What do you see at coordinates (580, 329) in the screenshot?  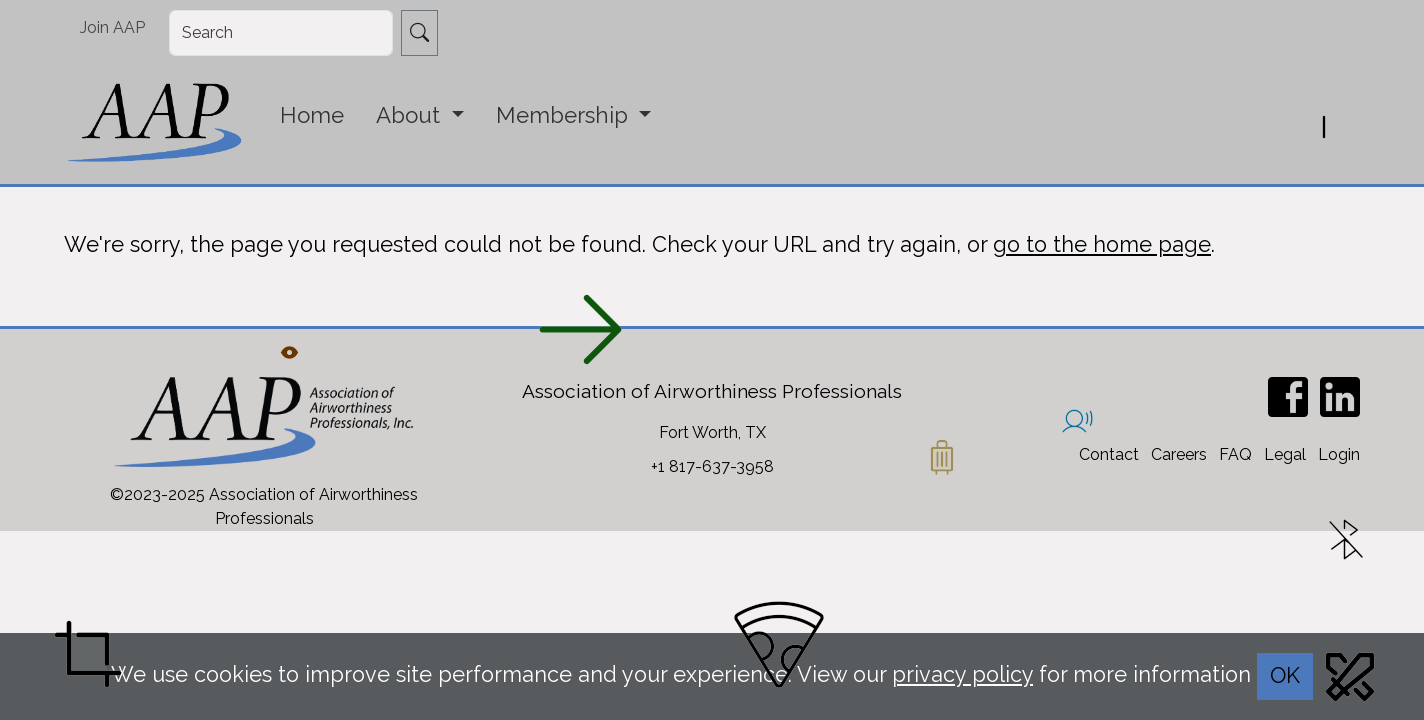 I see `navigate to the next item or page` at bounding box center [580, 329].